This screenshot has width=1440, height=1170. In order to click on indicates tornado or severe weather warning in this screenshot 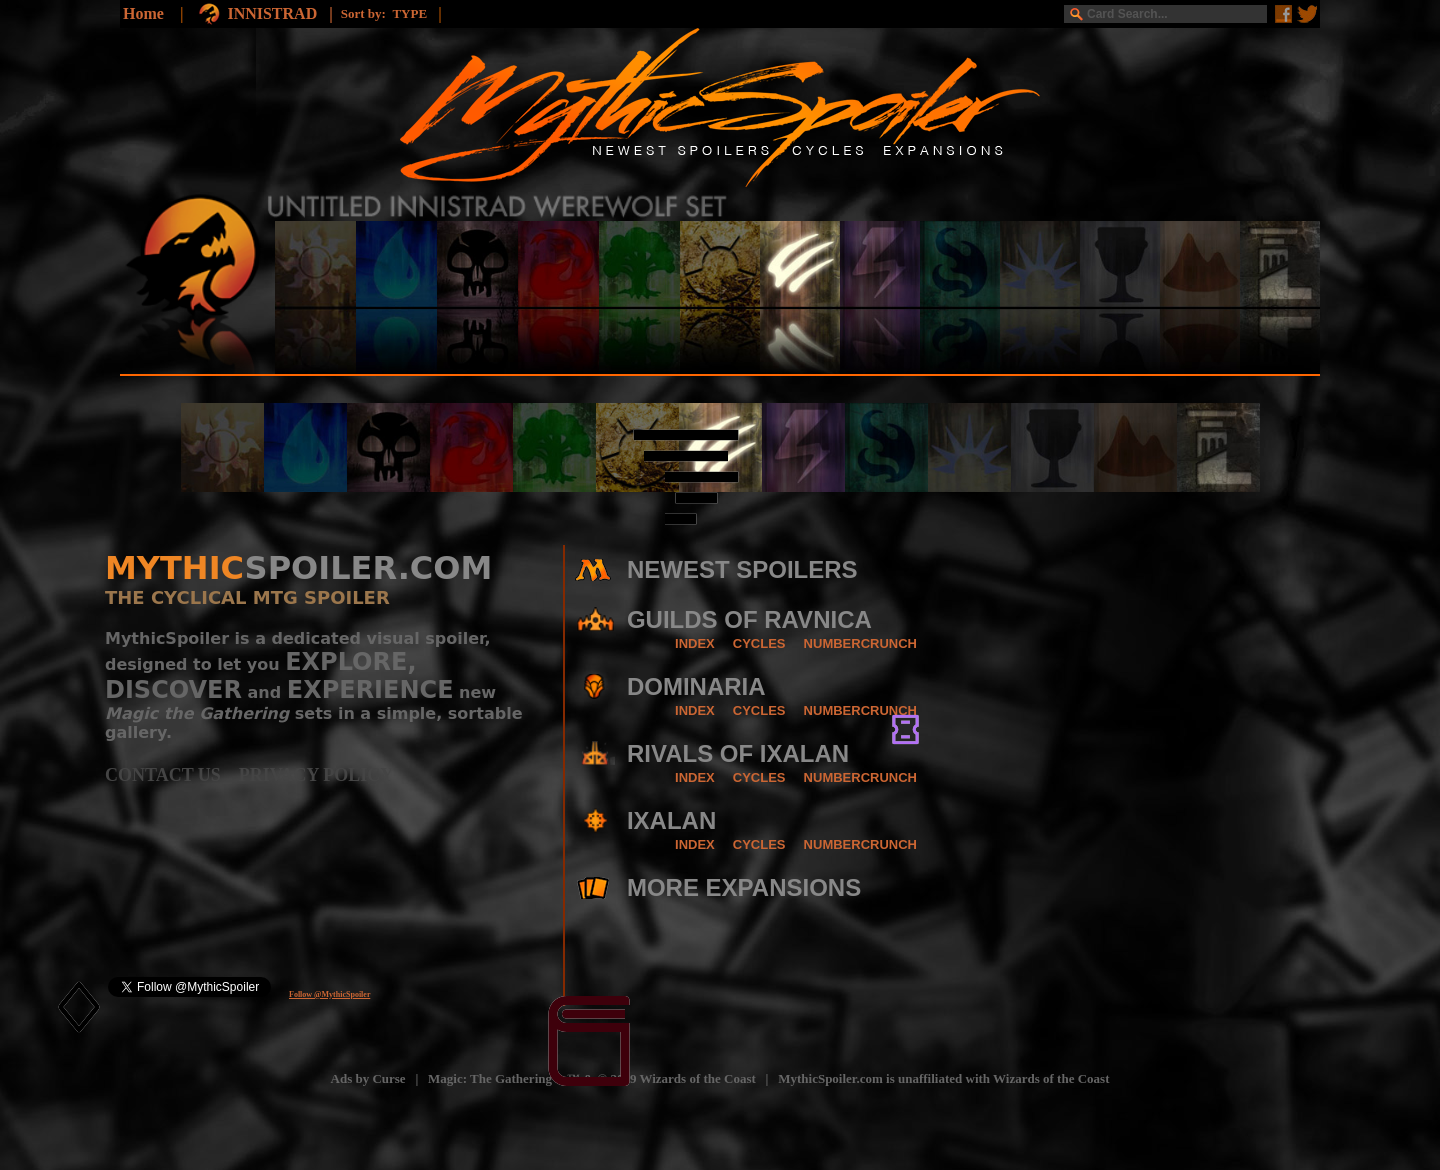, I will do `click(686, 477)`.